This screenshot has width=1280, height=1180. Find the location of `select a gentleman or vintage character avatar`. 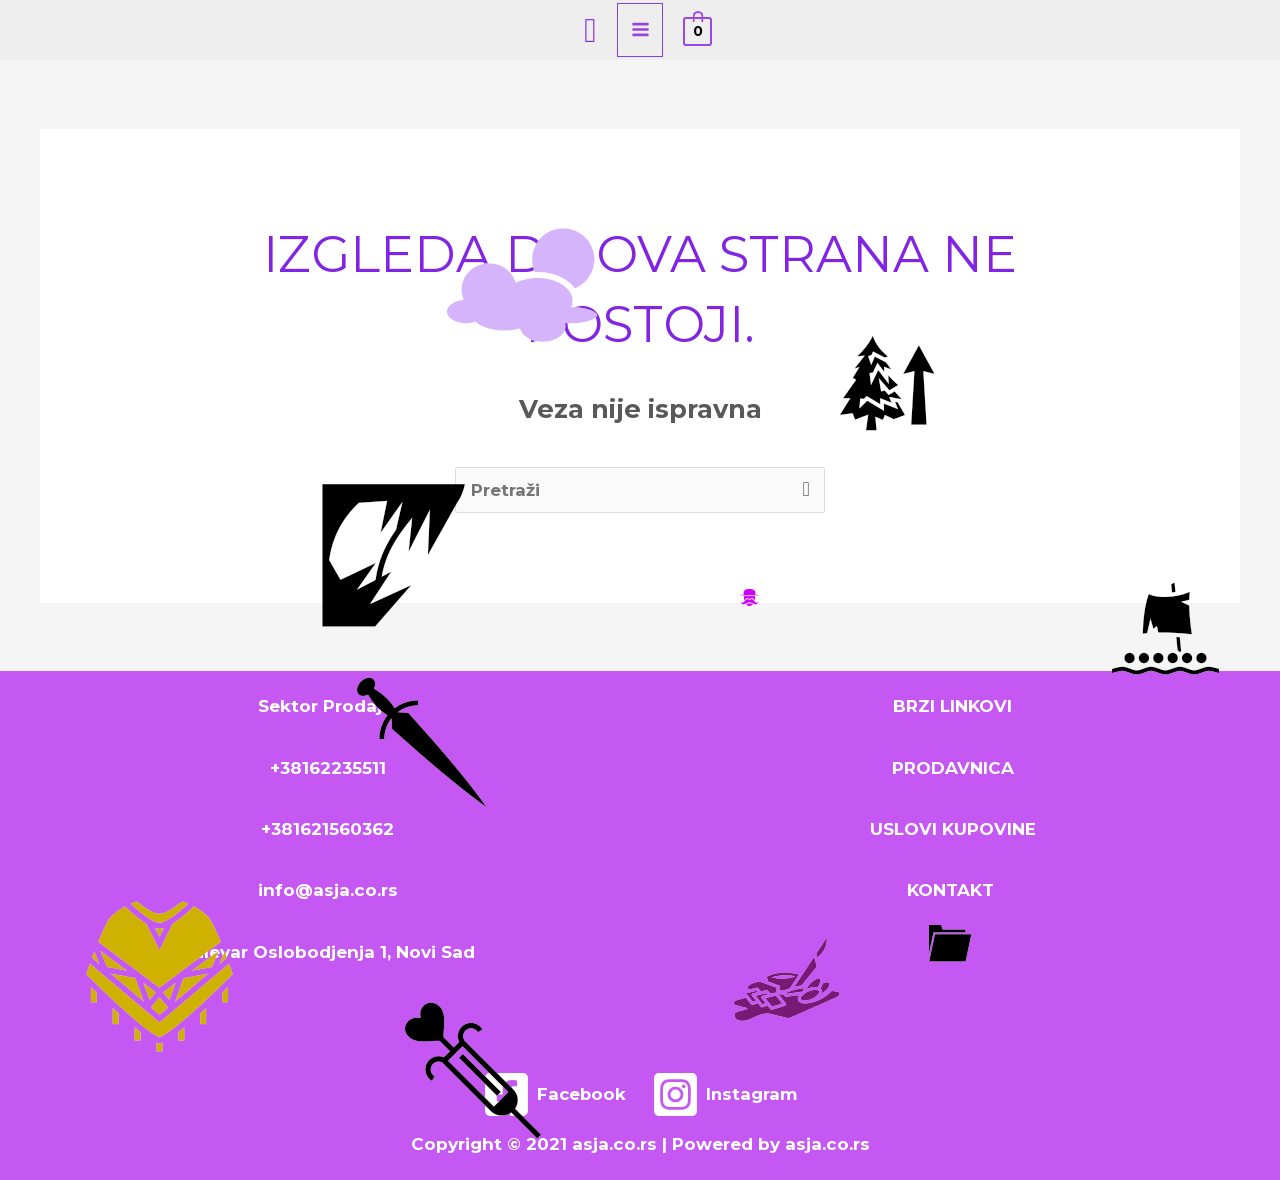

select a gentleman or vintage character avatar is located at coordinates (749, 597).